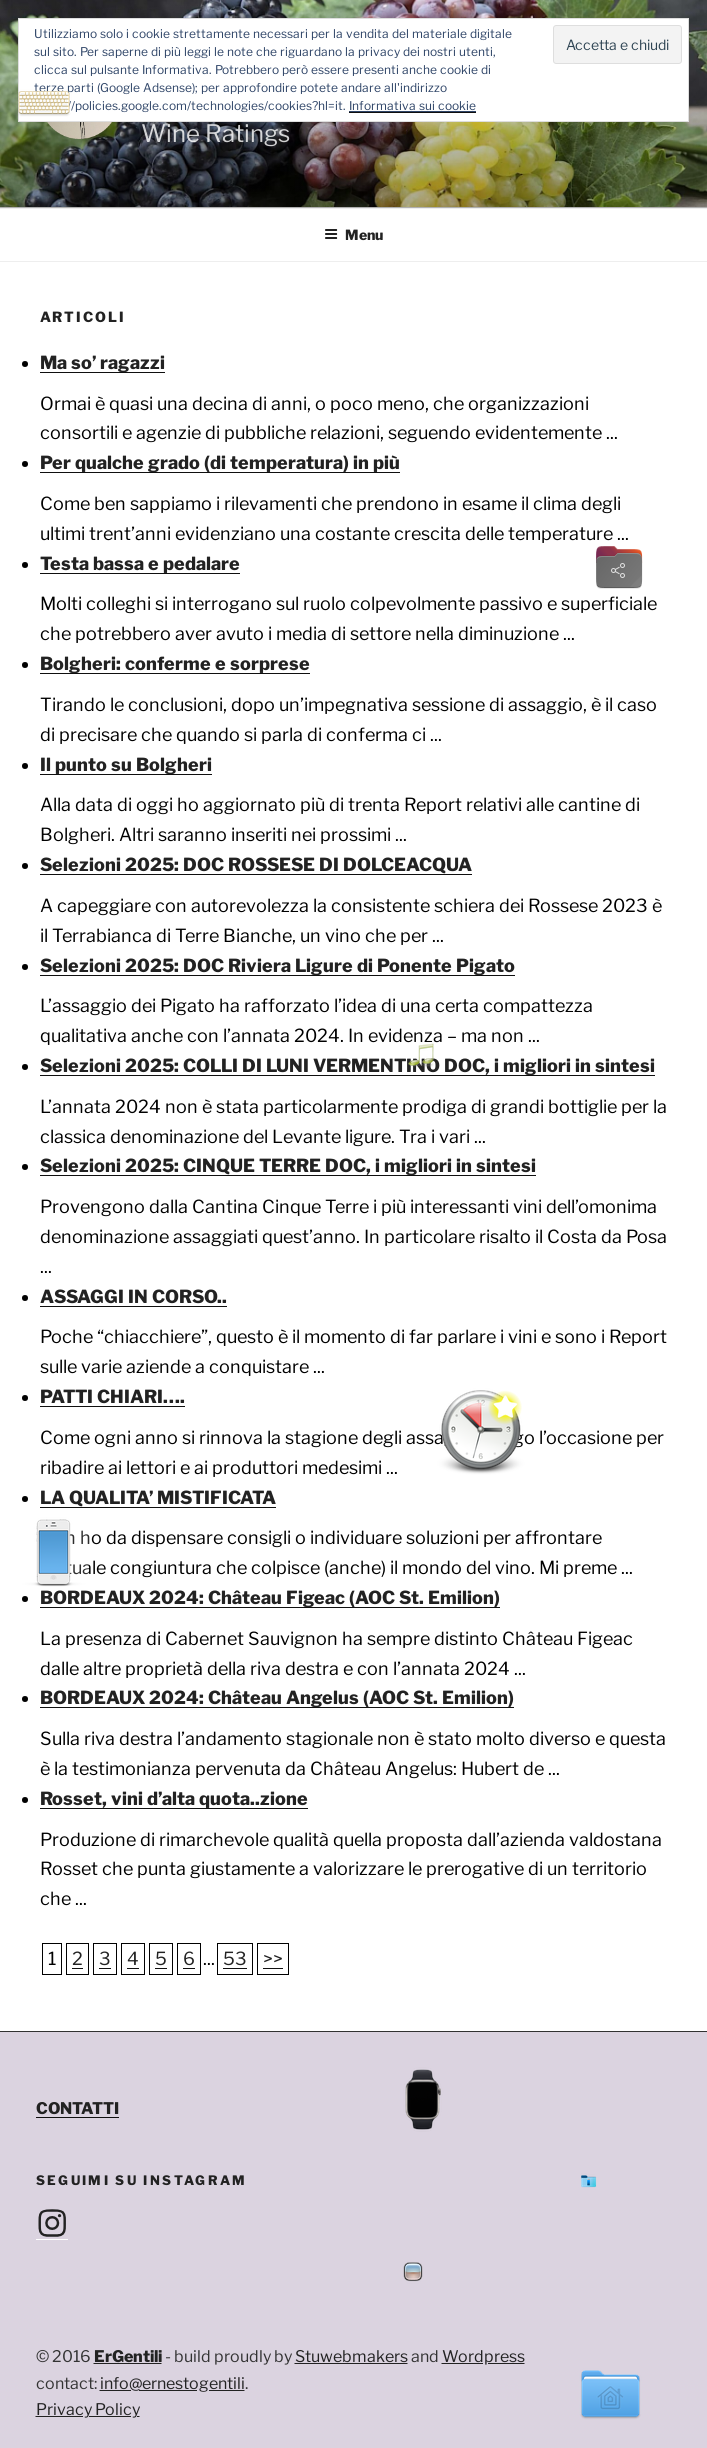  What do you see at coordinates (619, 567) in the screenshot?
I see `open your public shared folder` at bounding box center [619, 567].